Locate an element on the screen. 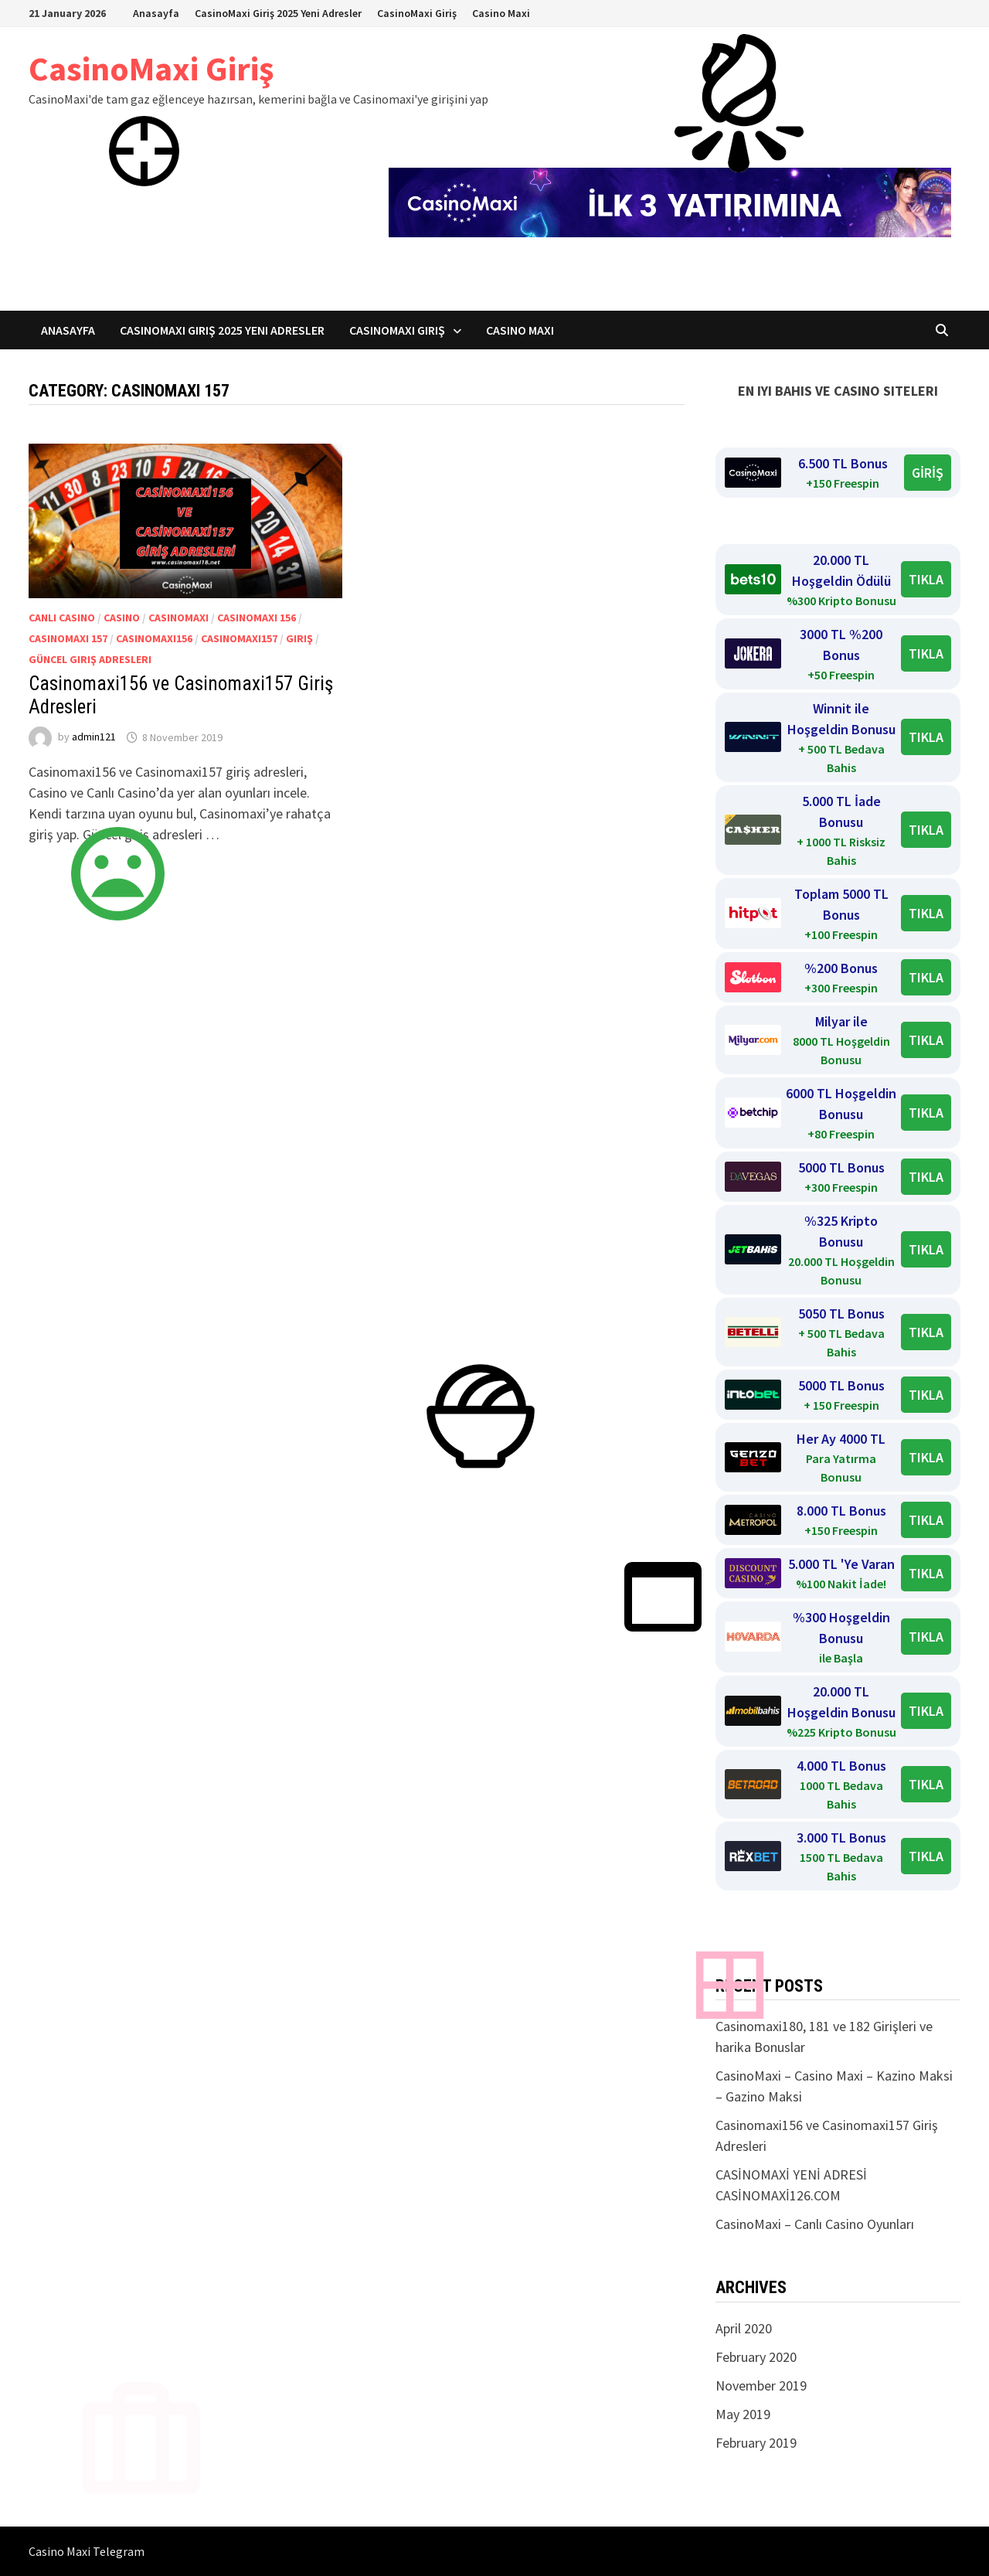 The width and height of the screenshot is (989, 2576). set or view target goals is located at coordinates (144, 151).